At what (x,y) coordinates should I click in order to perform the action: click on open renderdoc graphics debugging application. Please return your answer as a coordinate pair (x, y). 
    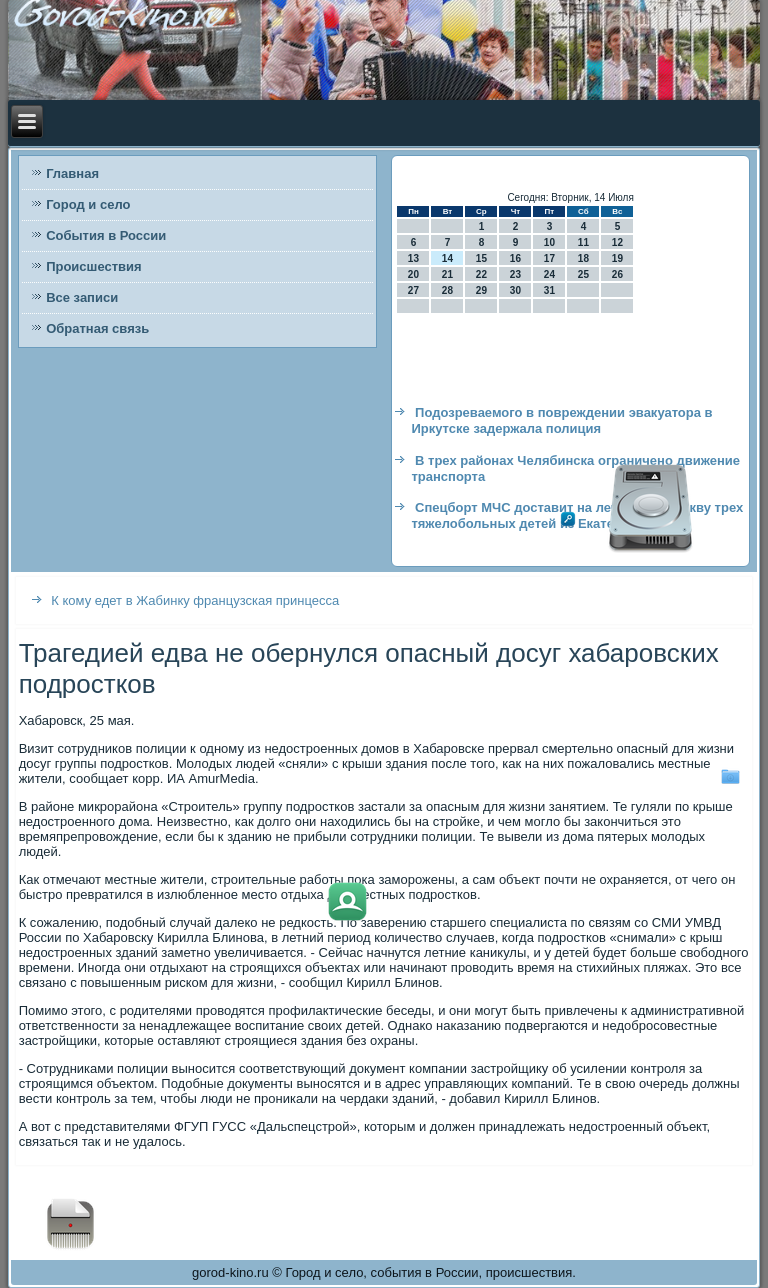
    Looking at the image, I should click on (347, 901).